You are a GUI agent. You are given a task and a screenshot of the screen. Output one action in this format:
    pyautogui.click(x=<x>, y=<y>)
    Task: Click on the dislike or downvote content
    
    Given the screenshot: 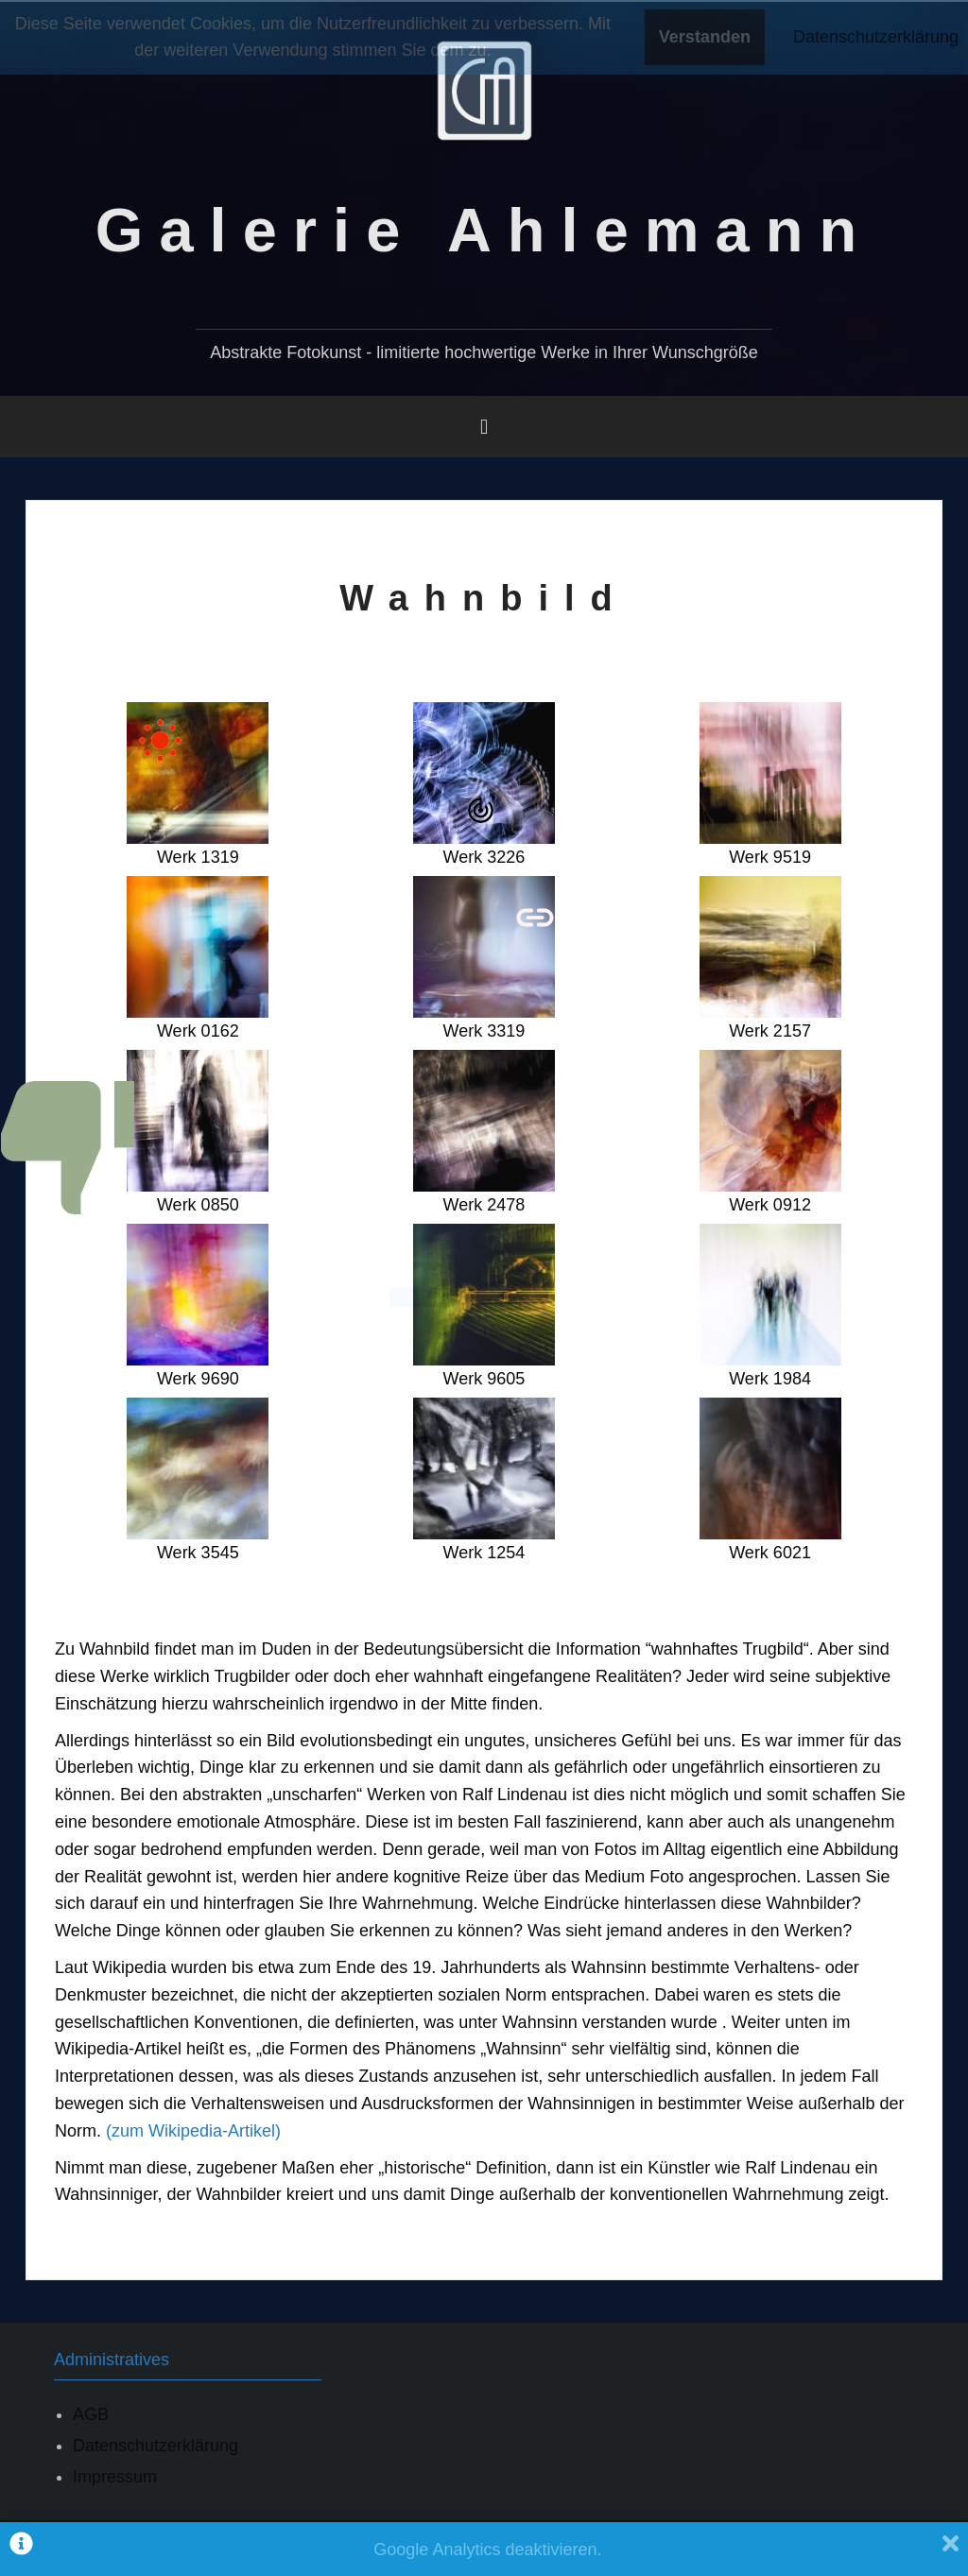 What is the action you would take?
    pyautogui.click(x=67, y=1147)
    